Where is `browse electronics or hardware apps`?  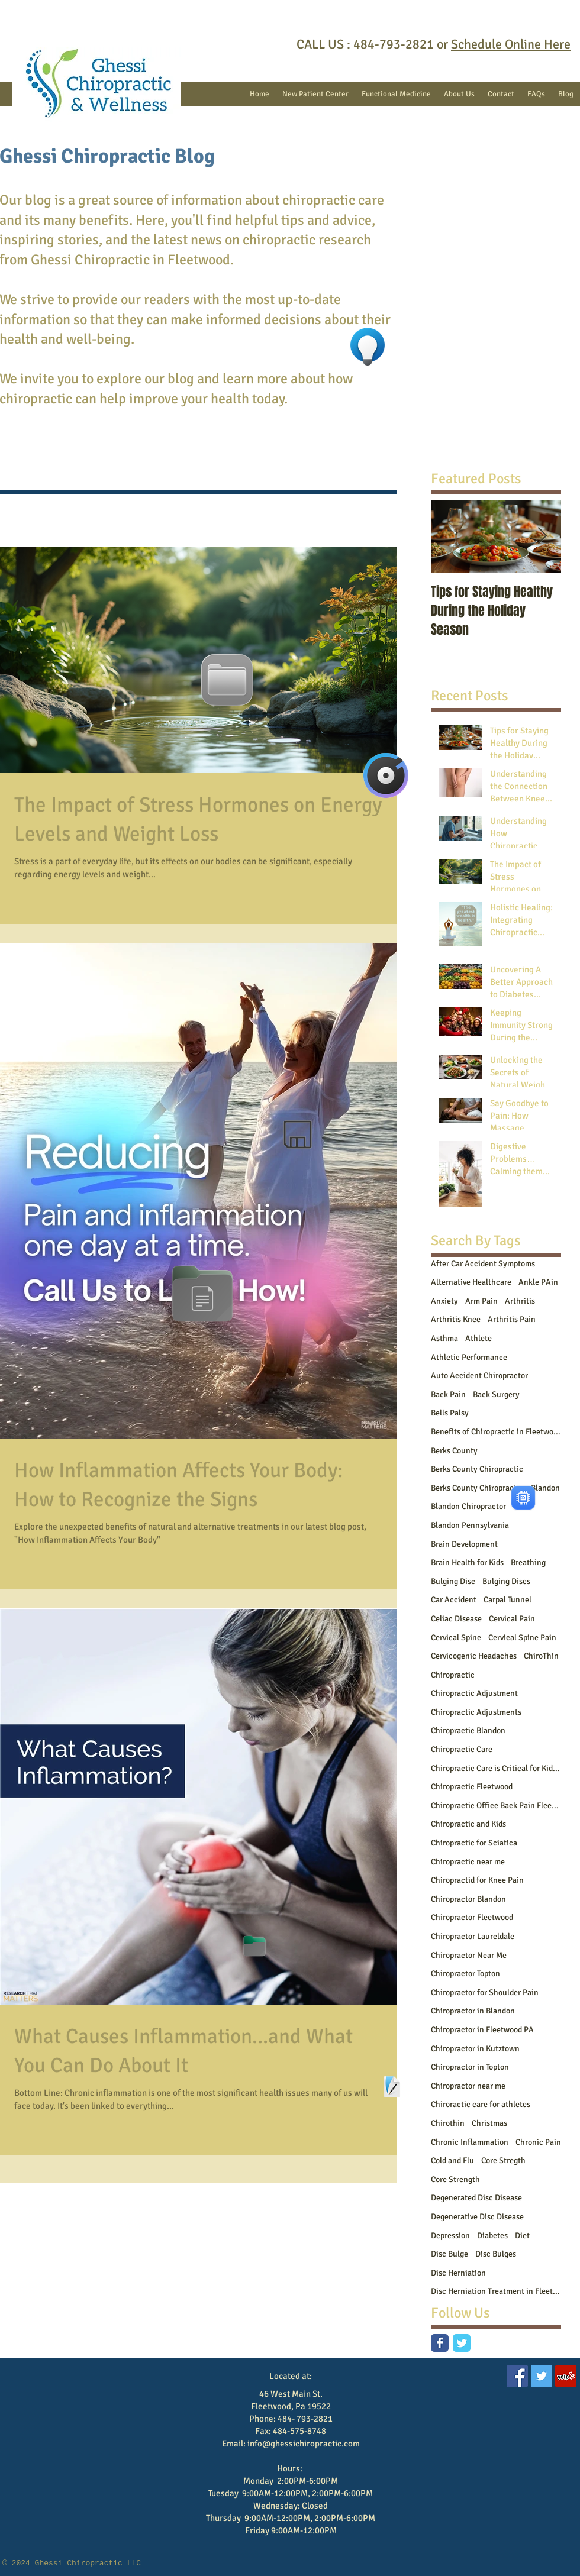
browse electronics or hardware apps is located at coordinates (523, 1498).